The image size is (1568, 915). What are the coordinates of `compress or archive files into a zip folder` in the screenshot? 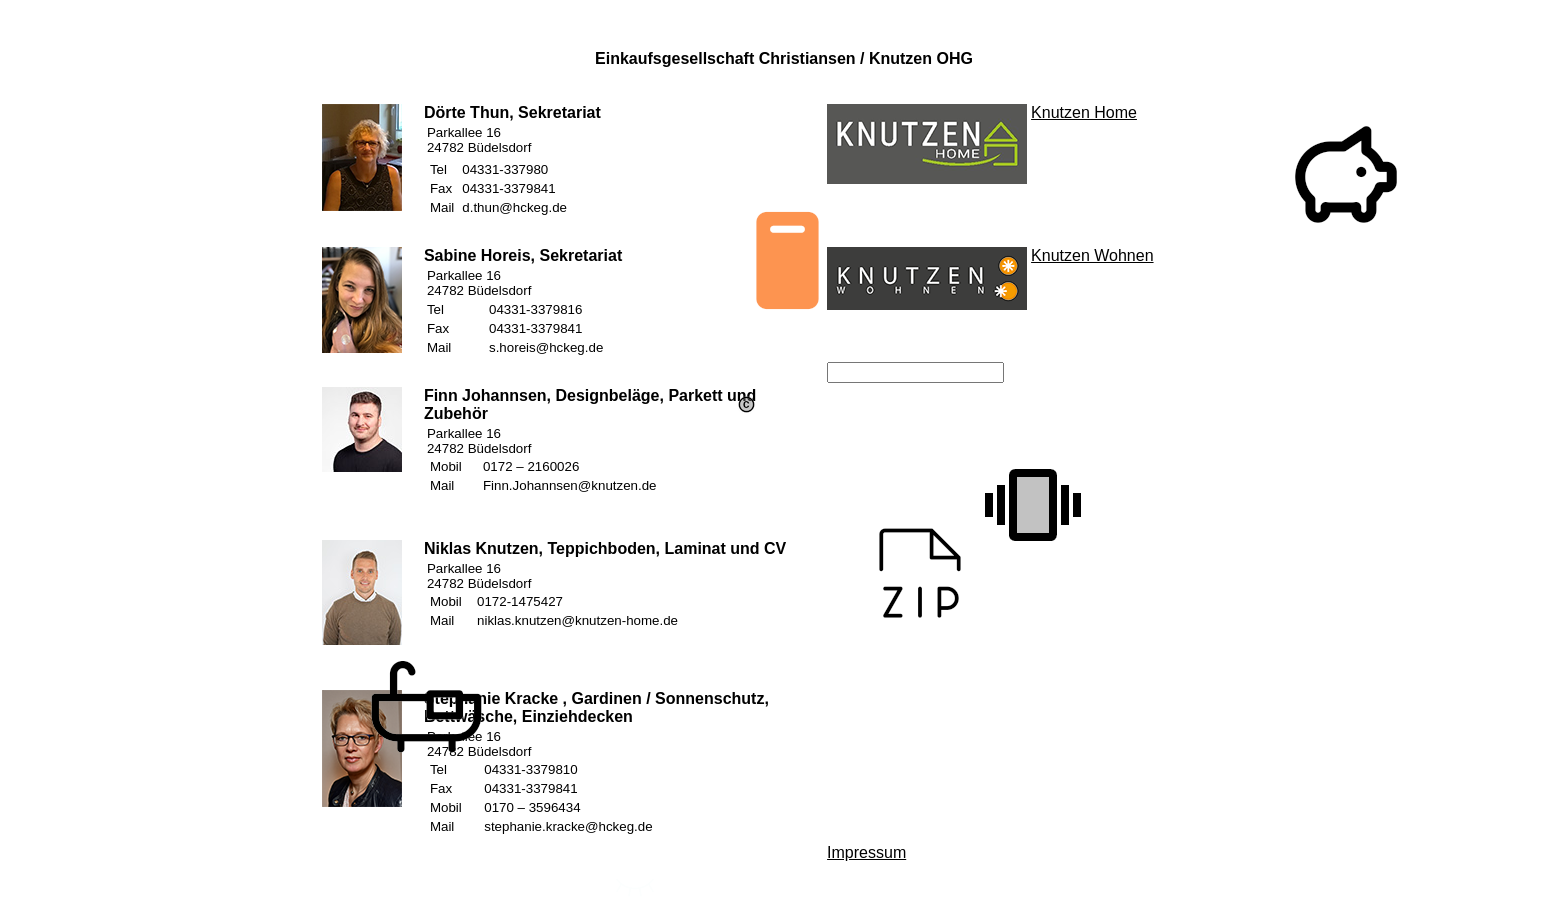 It's located at (920, 577).